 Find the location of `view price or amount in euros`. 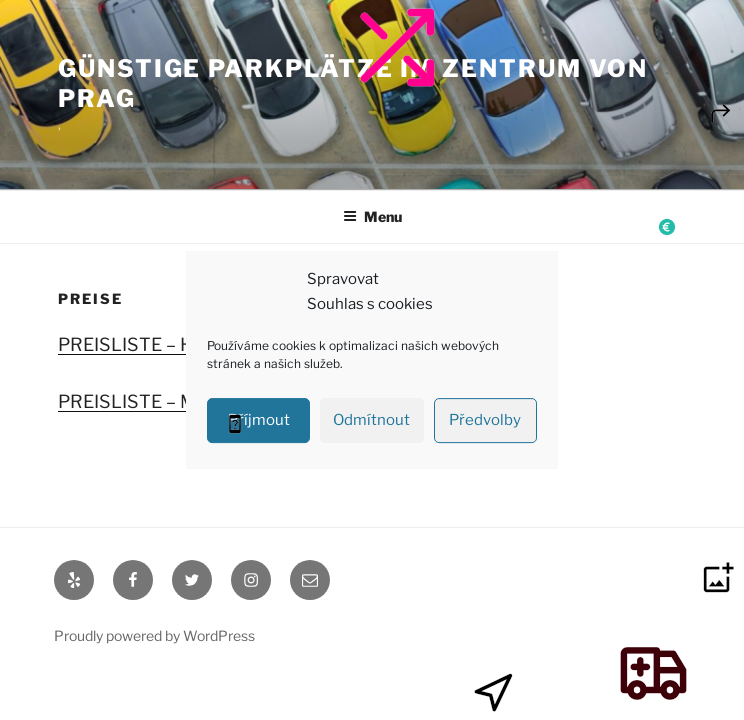

view price or amount in euros is located at coordinates (667, 227).